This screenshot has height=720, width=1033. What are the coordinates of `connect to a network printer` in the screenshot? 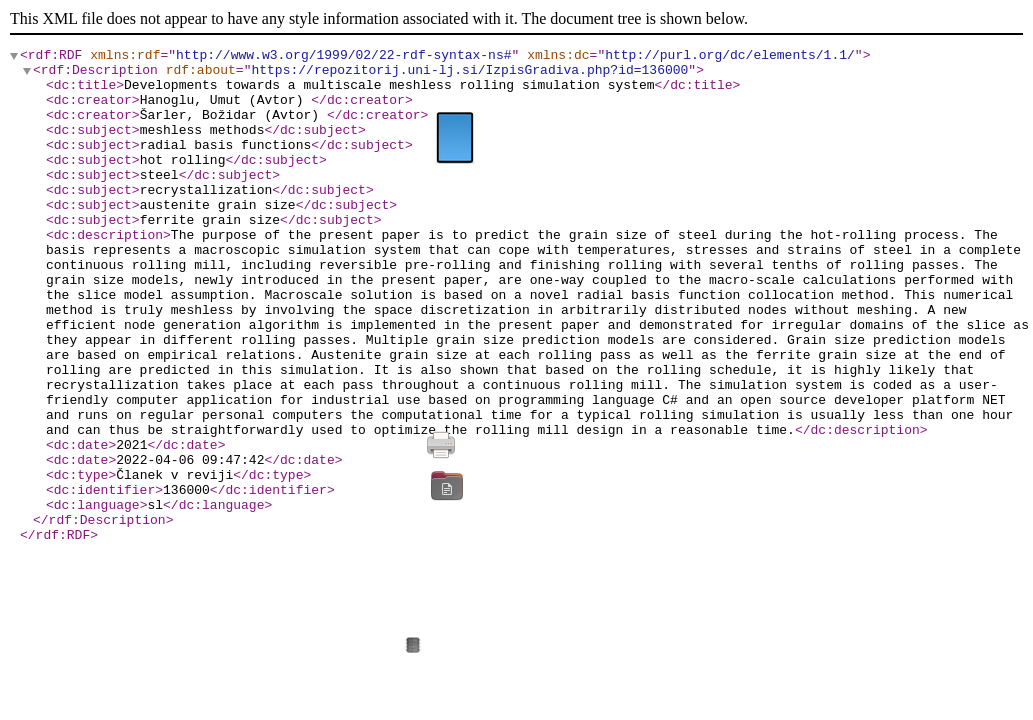 It's located at (441, 445).